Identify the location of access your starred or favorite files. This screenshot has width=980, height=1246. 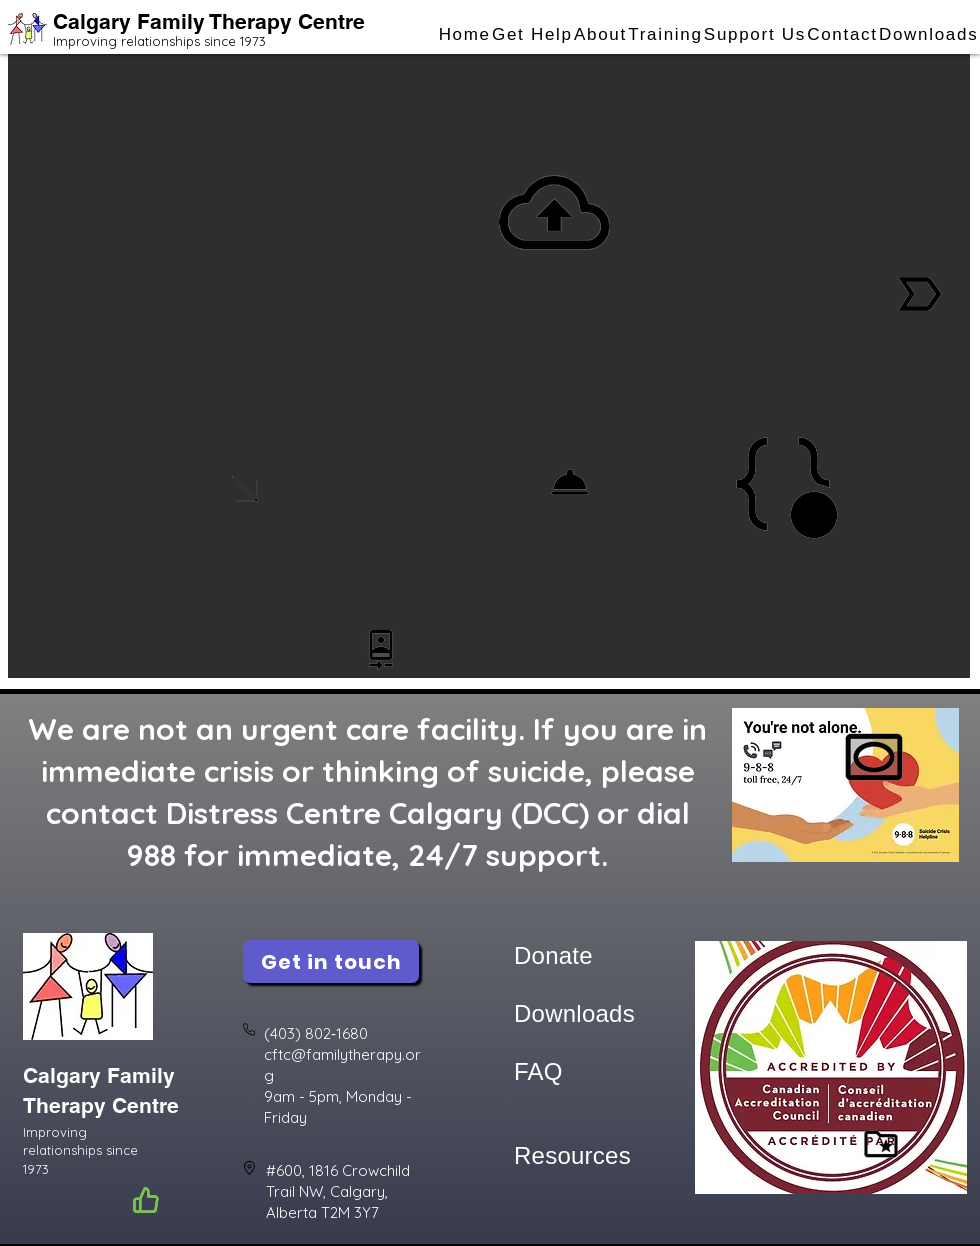
(881, 1144).